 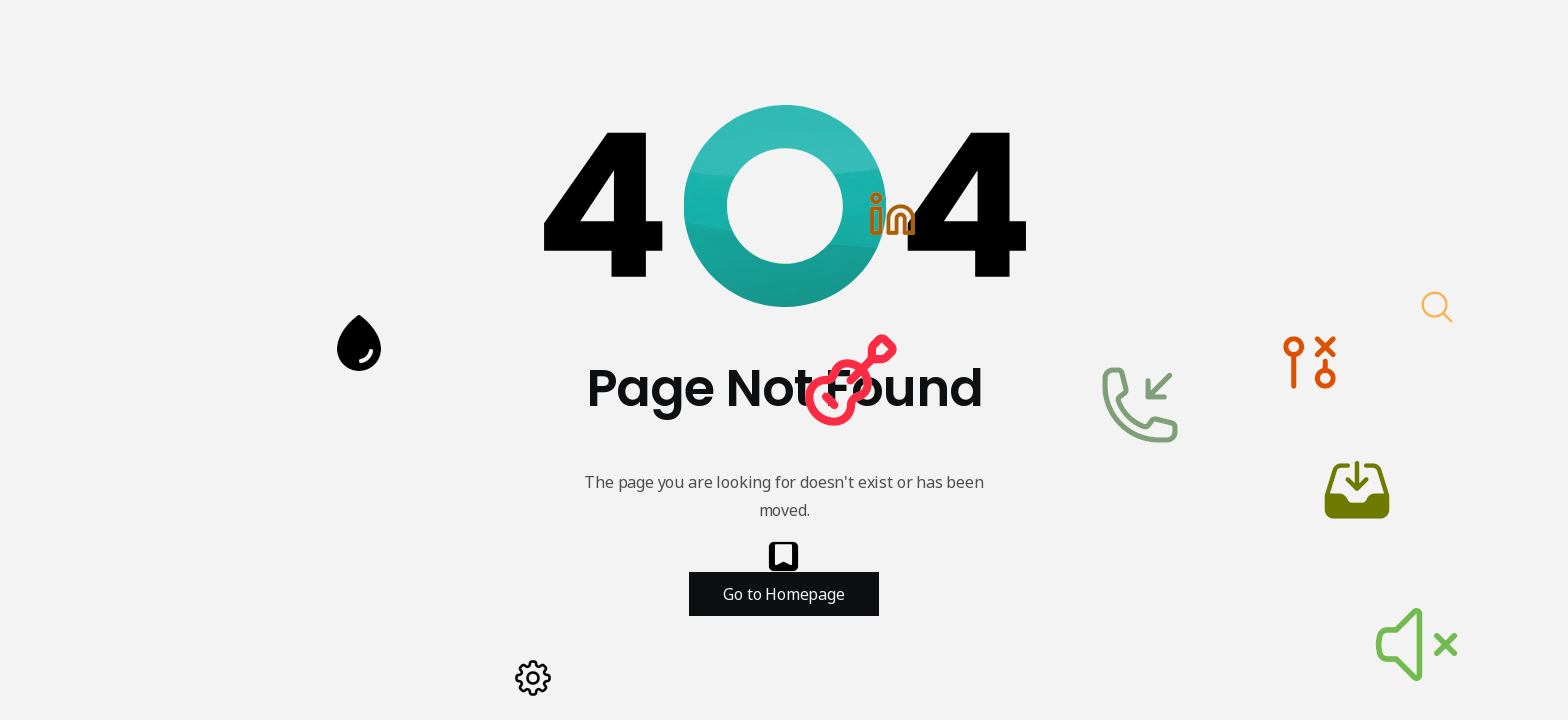 What do you see at coordinates (1357, 491) in the screenshot?
I see `download to inbox` at bounding box center [1357, 491].